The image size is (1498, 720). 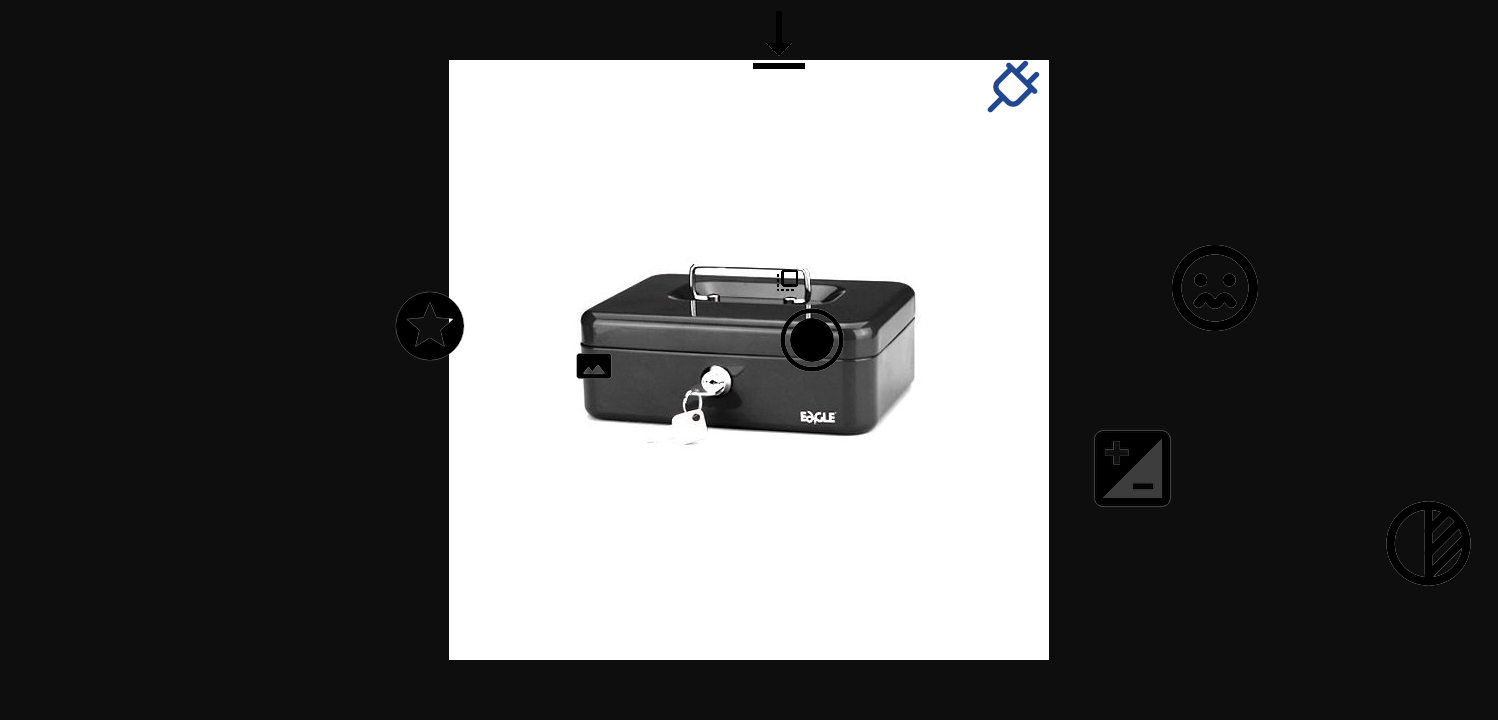 What do you see at coordinates (1215, 288) in the screenshot?
I see `indicates anxious or nervous status` at bounding box center [1215, 288].